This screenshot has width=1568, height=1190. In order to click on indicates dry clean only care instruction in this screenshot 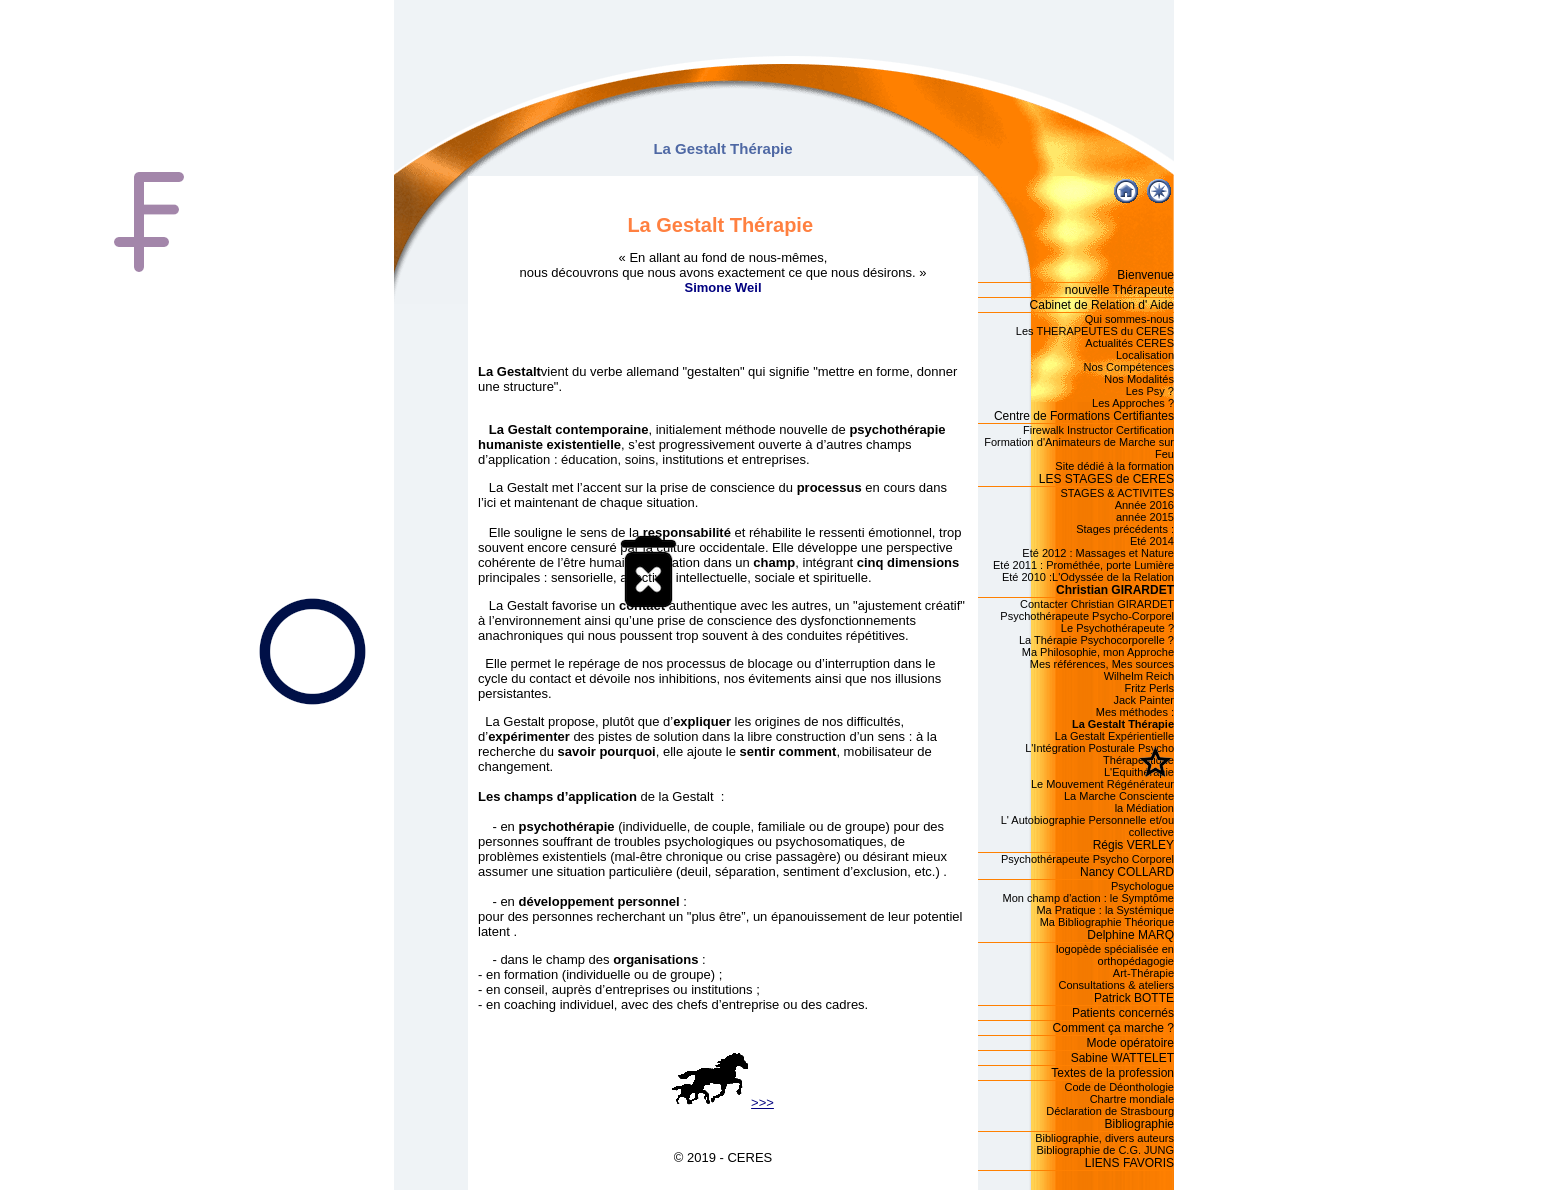, I will do `click(312, 651)`.